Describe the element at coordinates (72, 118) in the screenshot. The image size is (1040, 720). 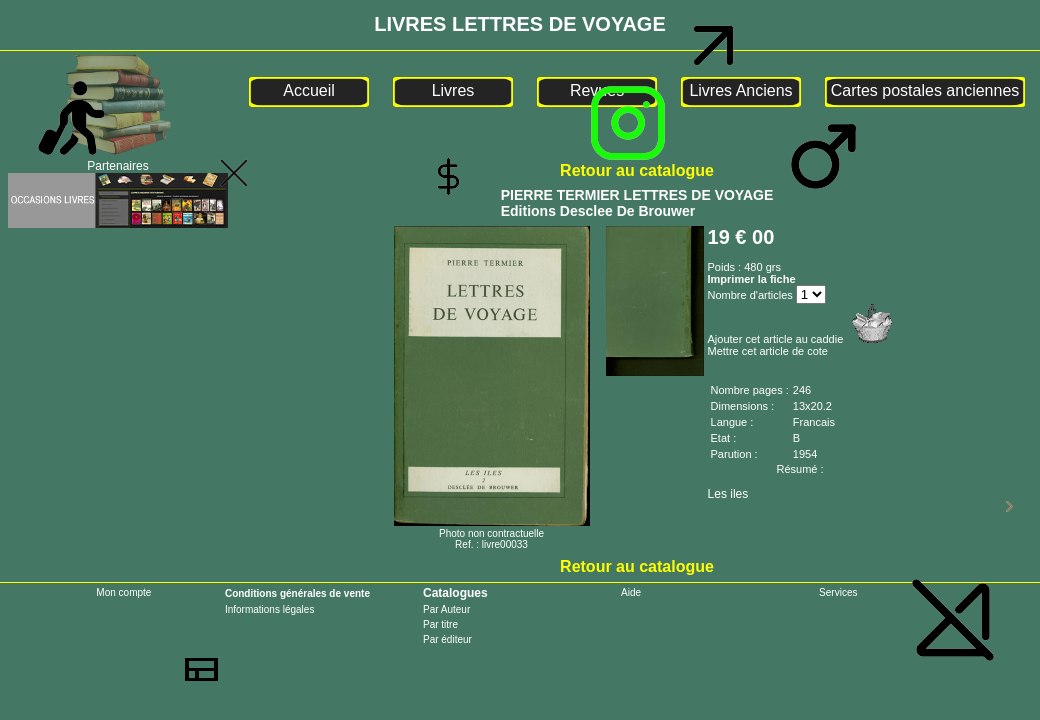
I see `indicates travel or transportation section` at that location.